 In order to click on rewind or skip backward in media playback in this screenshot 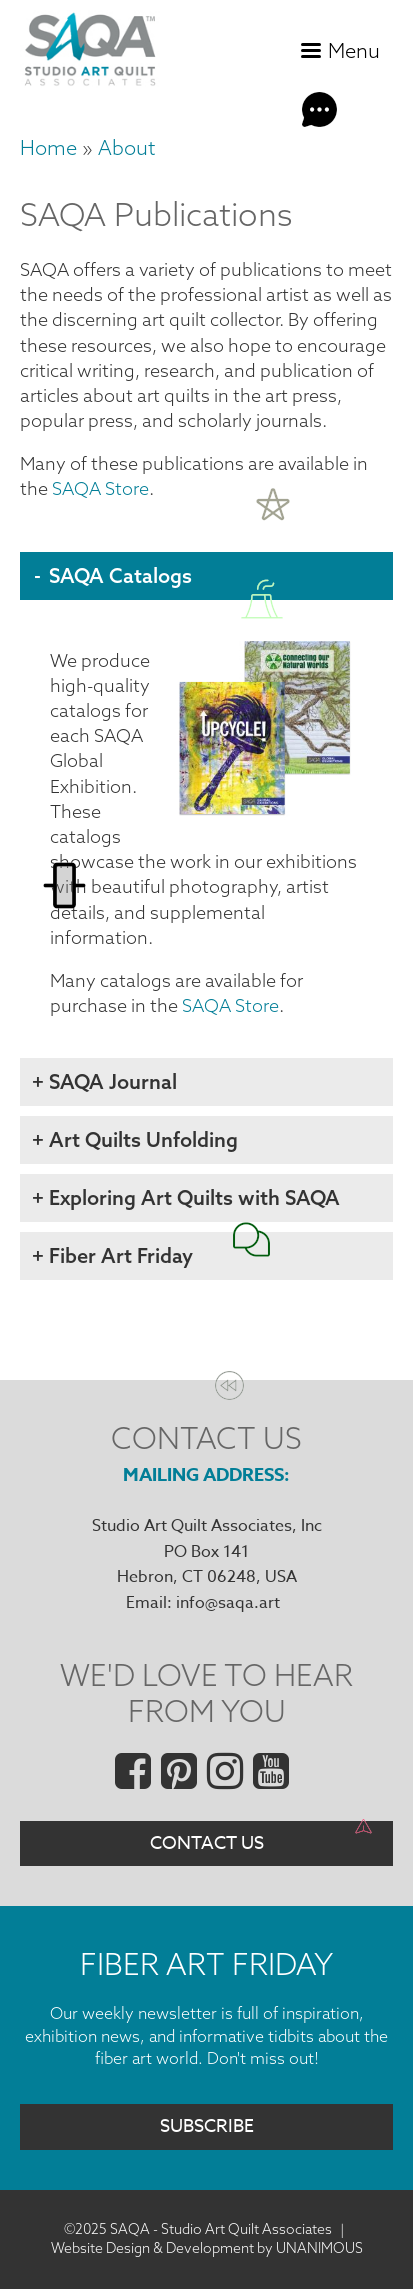, I will do `click(229, 1385)`.